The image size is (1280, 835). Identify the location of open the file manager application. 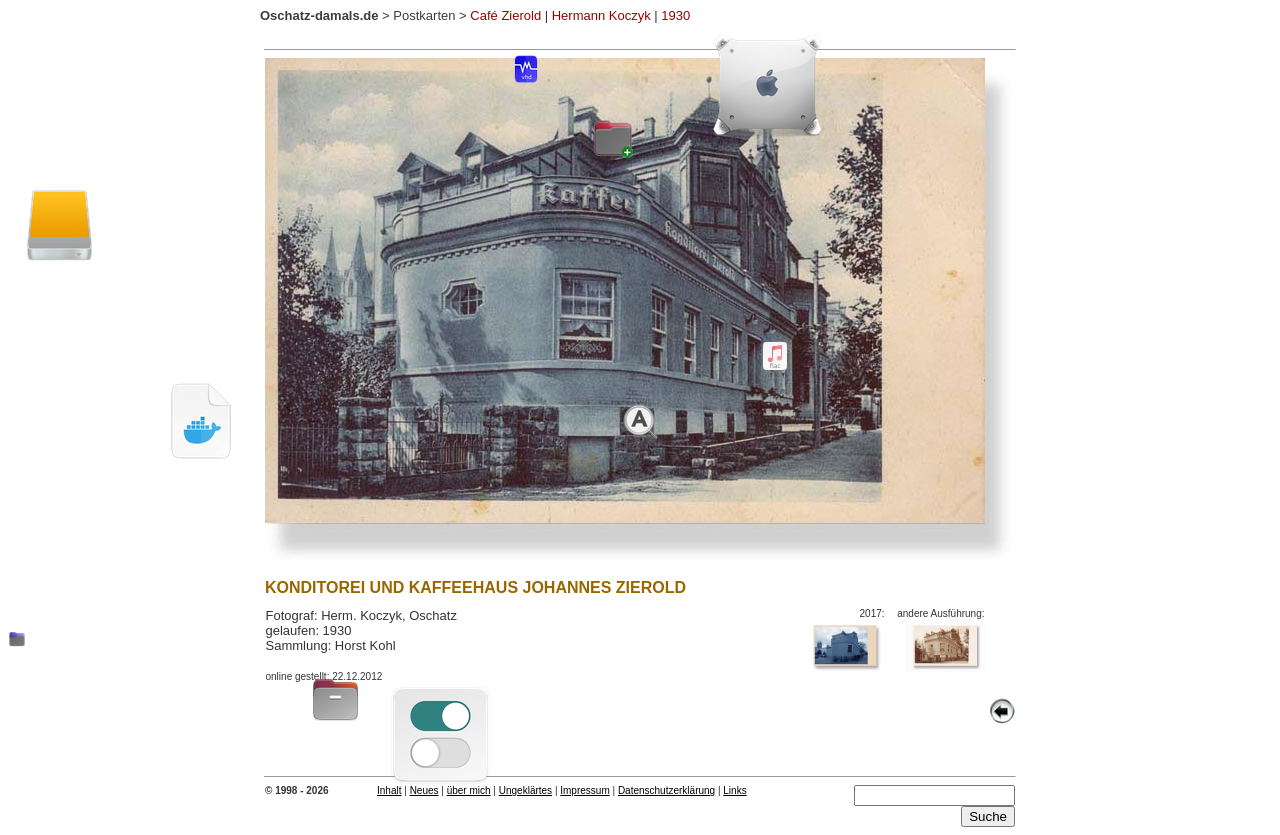
(335, 699).